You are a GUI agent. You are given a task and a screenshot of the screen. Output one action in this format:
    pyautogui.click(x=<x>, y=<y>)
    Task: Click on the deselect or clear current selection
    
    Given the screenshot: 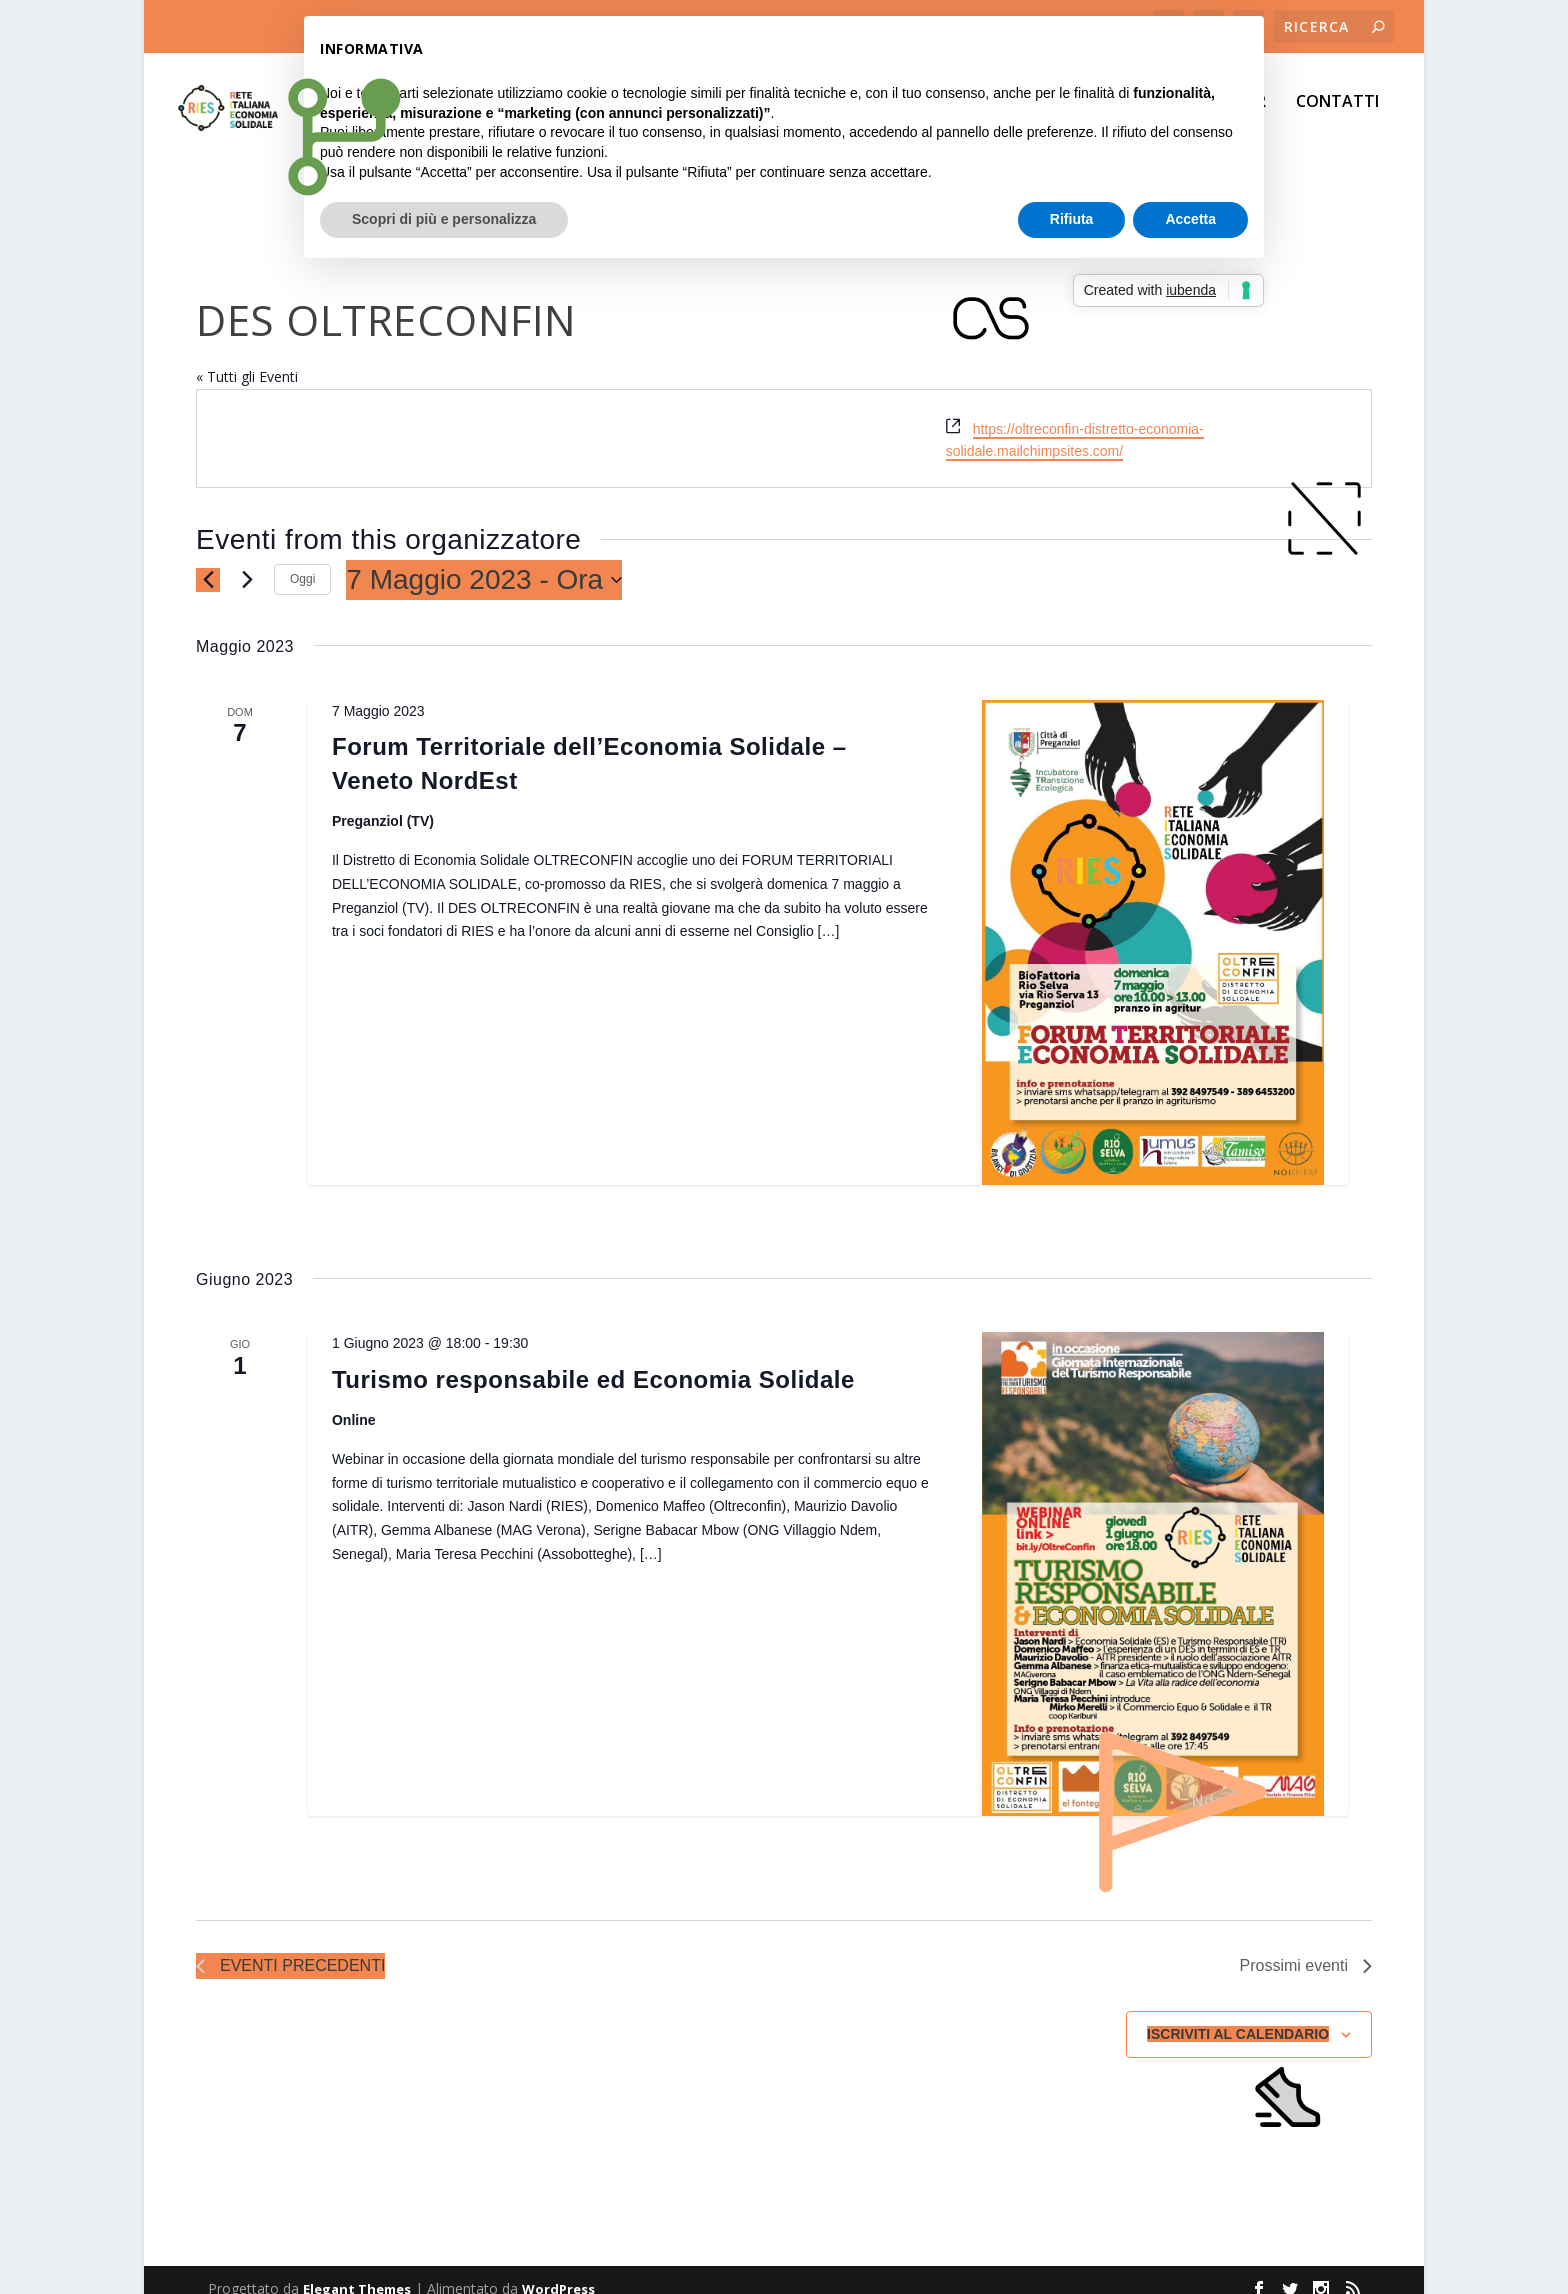 What is the action you would take?
    pyautogui.click(x=1324, y=518)
    